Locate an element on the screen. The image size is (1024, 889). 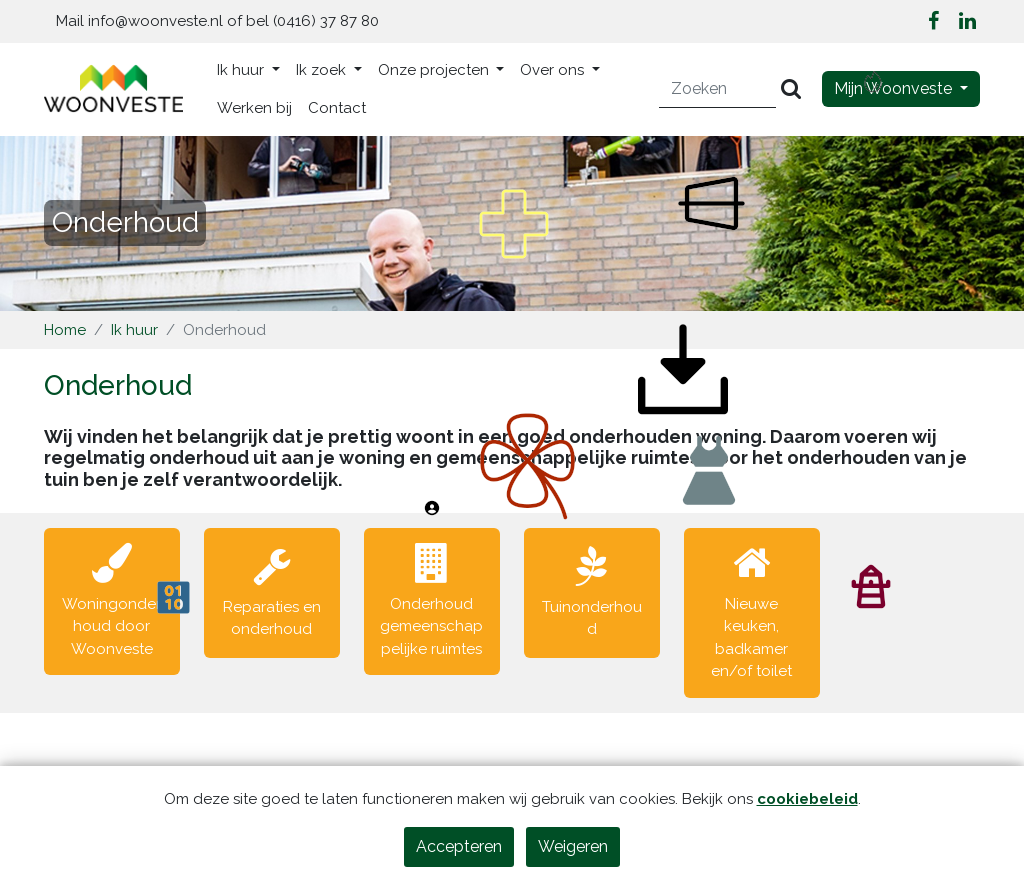
view binary or raw data is located at coordinates (173, 597).